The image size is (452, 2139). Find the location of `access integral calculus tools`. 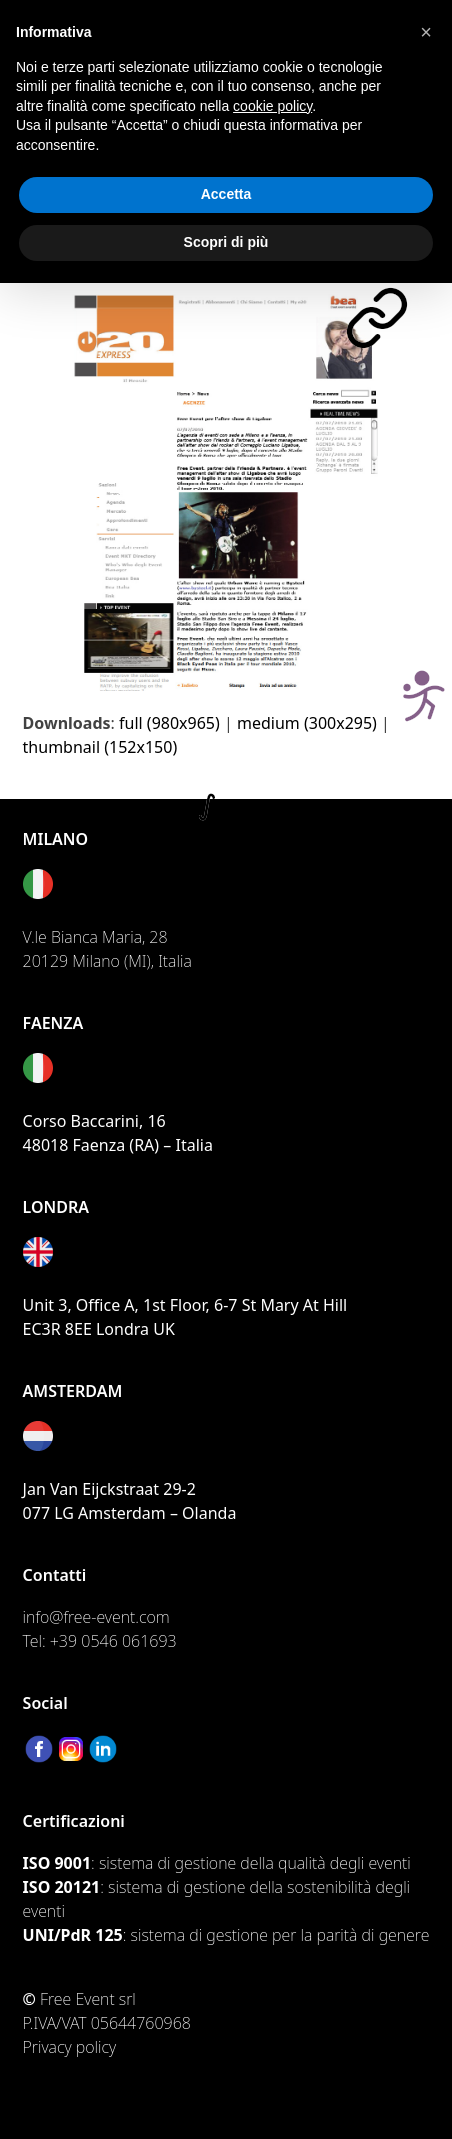

access integral calculus tools is located at coordinates (207, 807).